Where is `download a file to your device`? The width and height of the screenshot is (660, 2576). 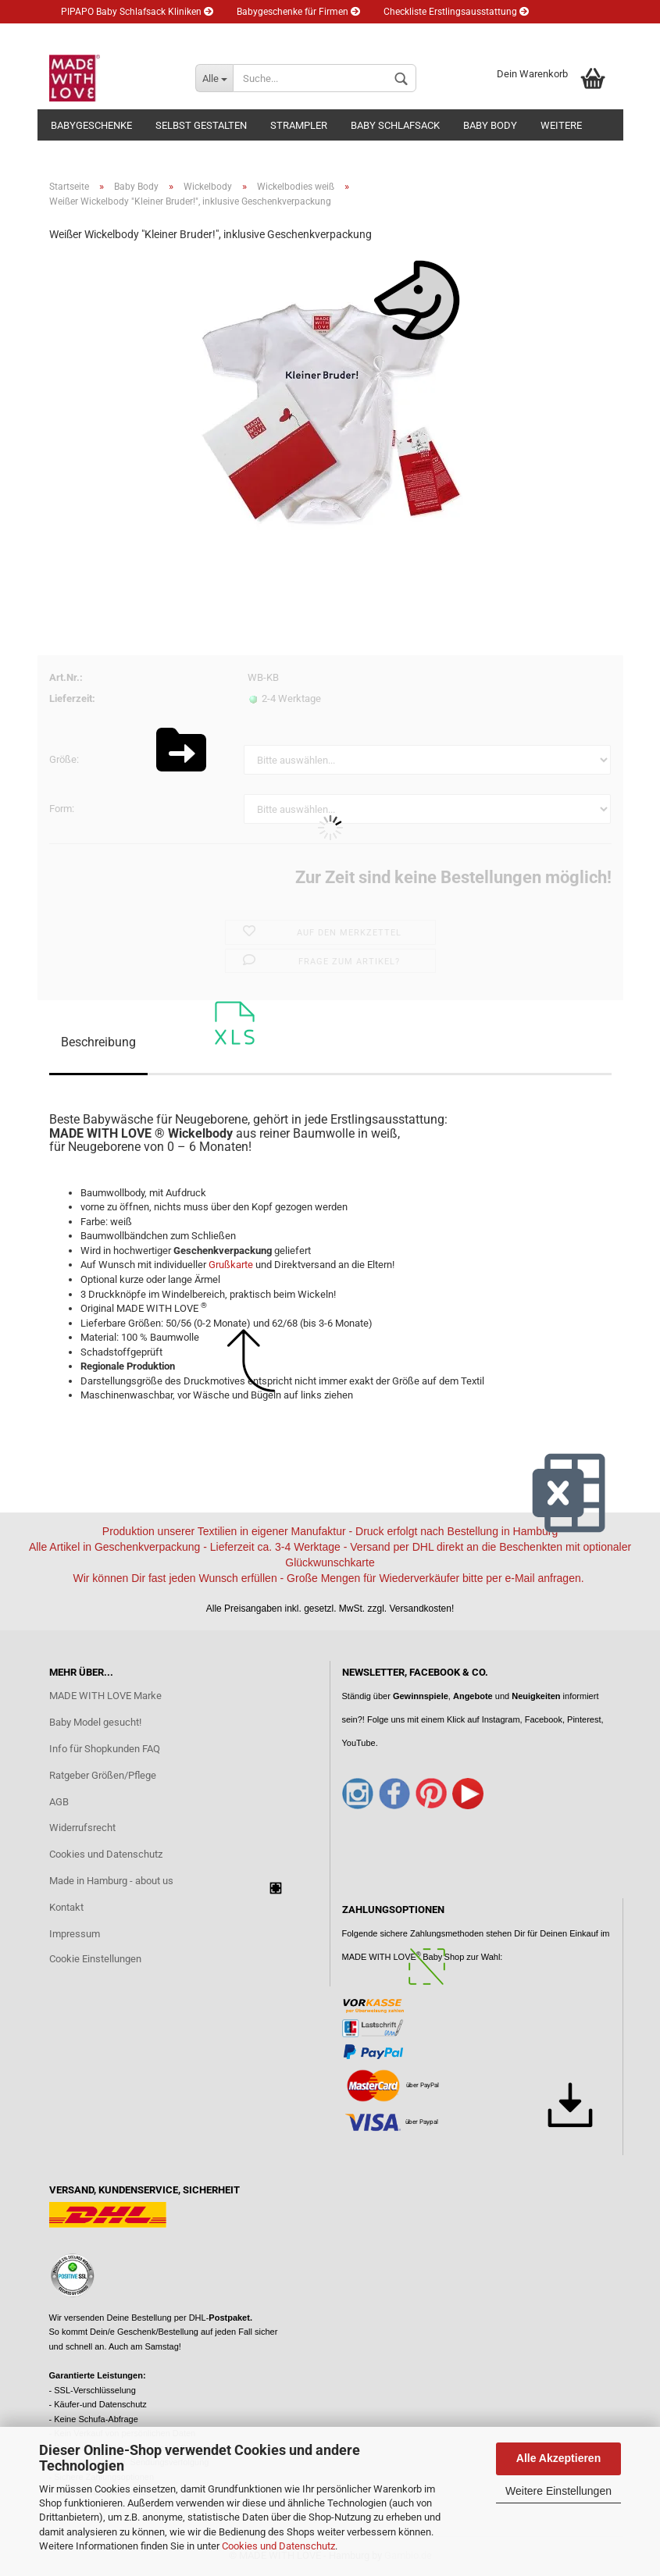 download a file to your device is located at coordinates (570, 2107).